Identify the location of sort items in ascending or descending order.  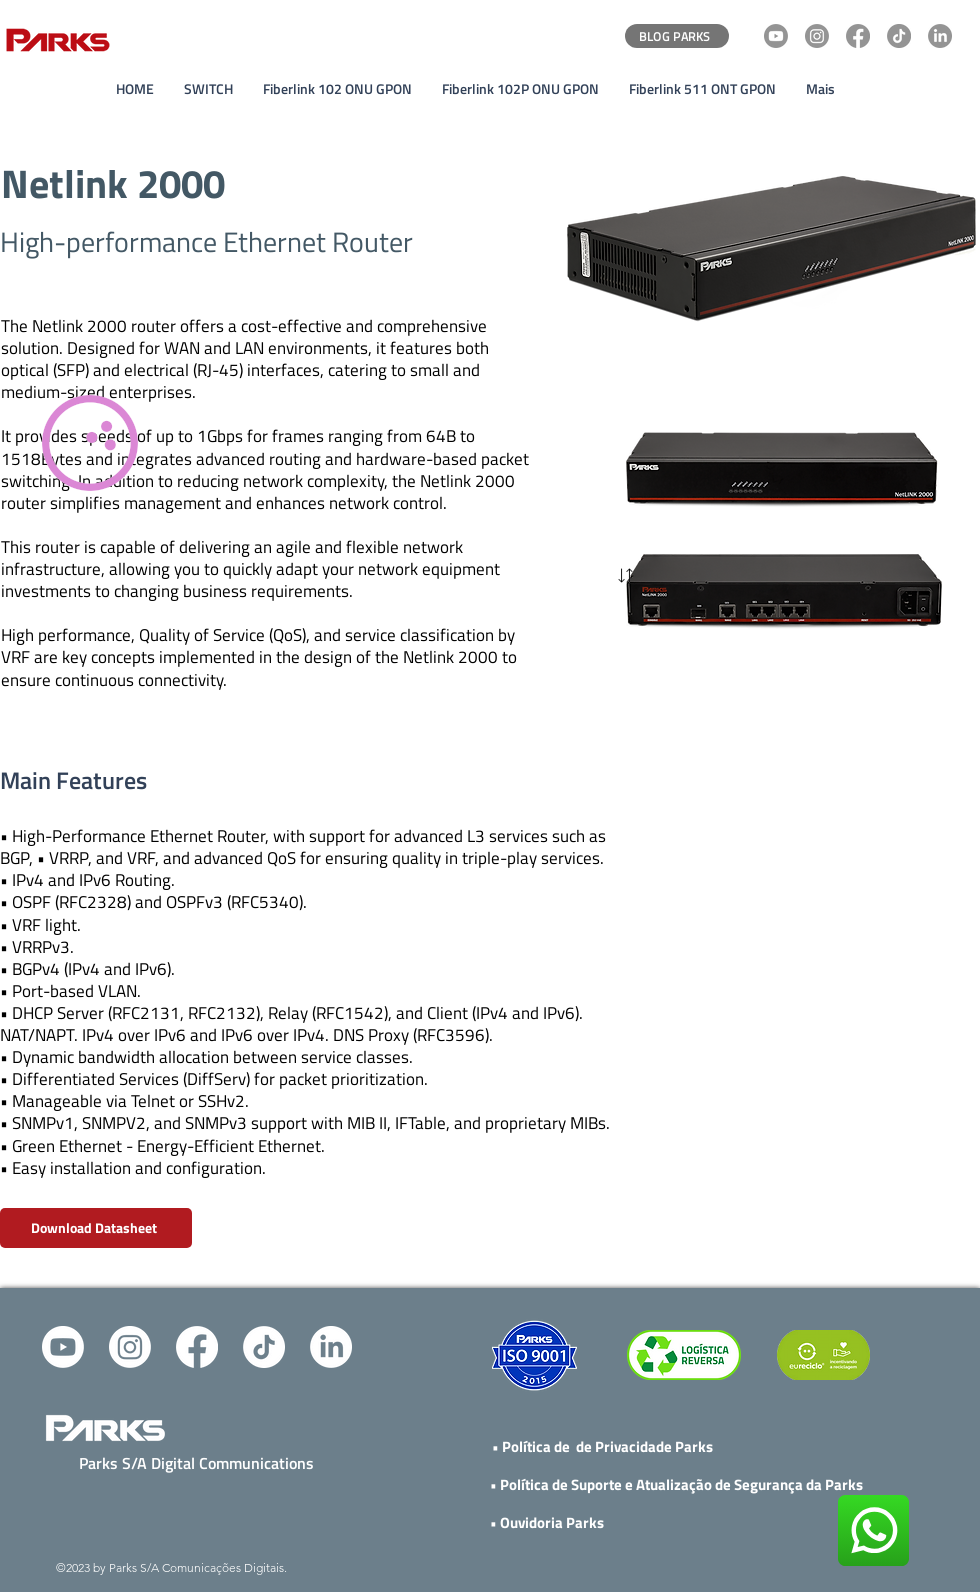
(625, 575).